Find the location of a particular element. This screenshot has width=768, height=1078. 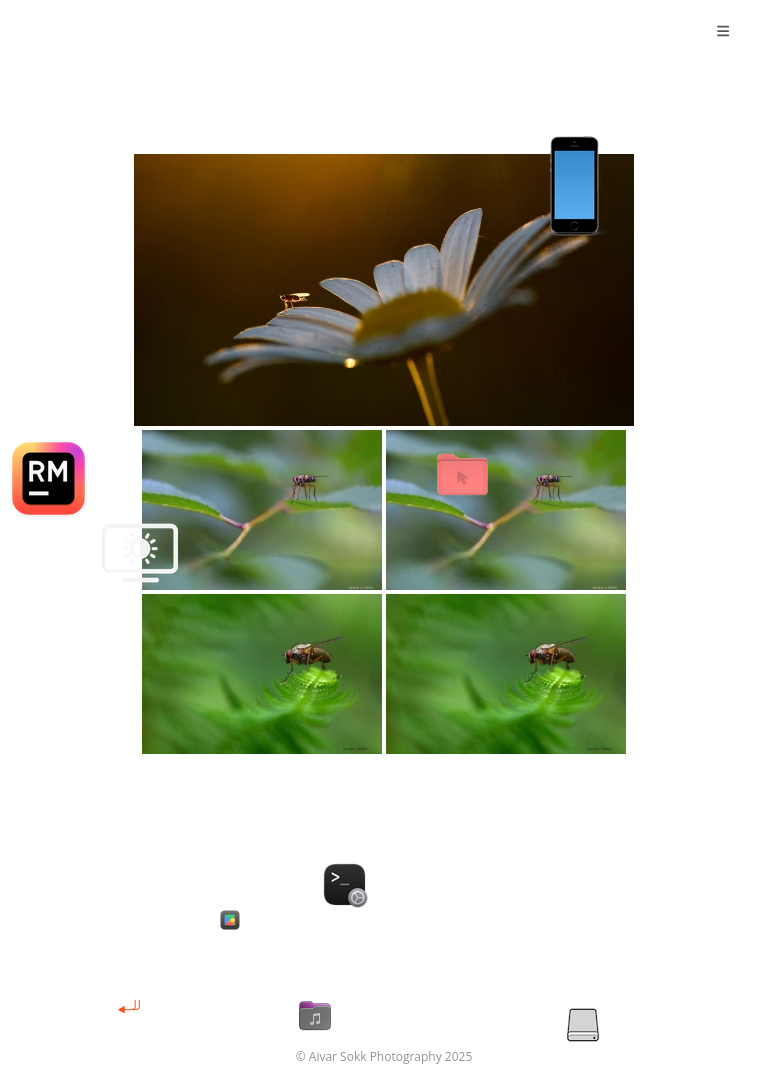

access external drive in sidebar is located at coordinates (583, 1025).